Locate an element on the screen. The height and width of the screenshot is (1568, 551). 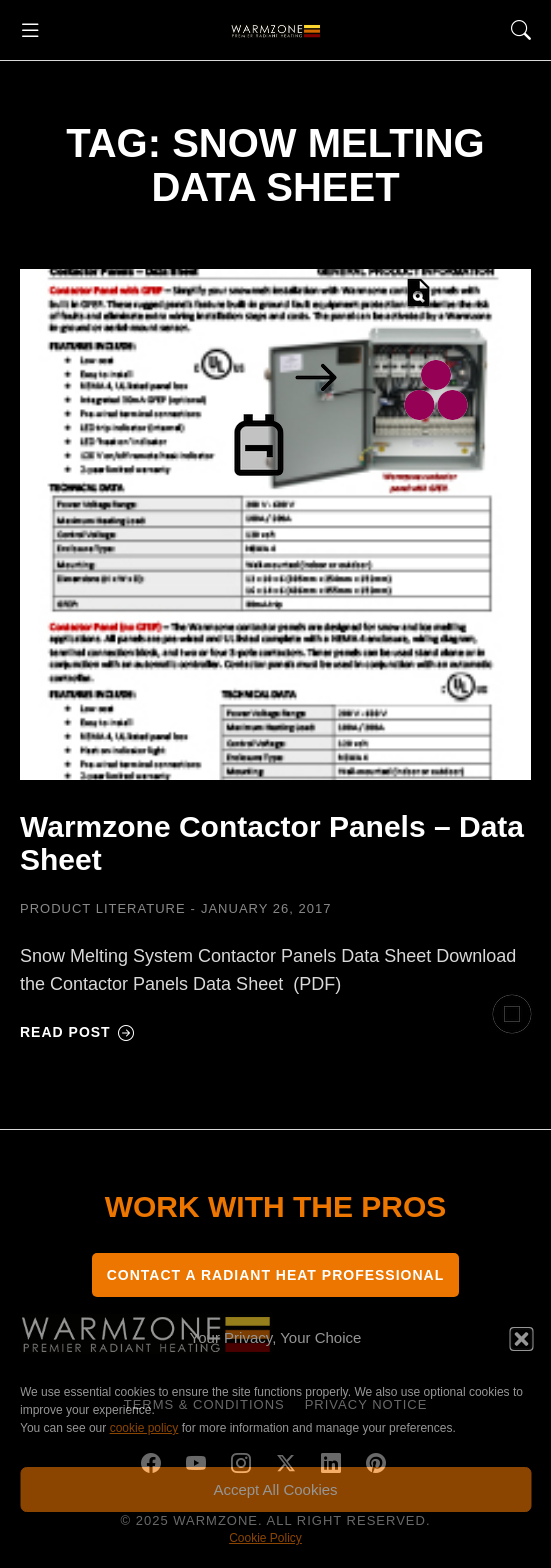
scan document for plagiarism is located at coordinates (418, 292).